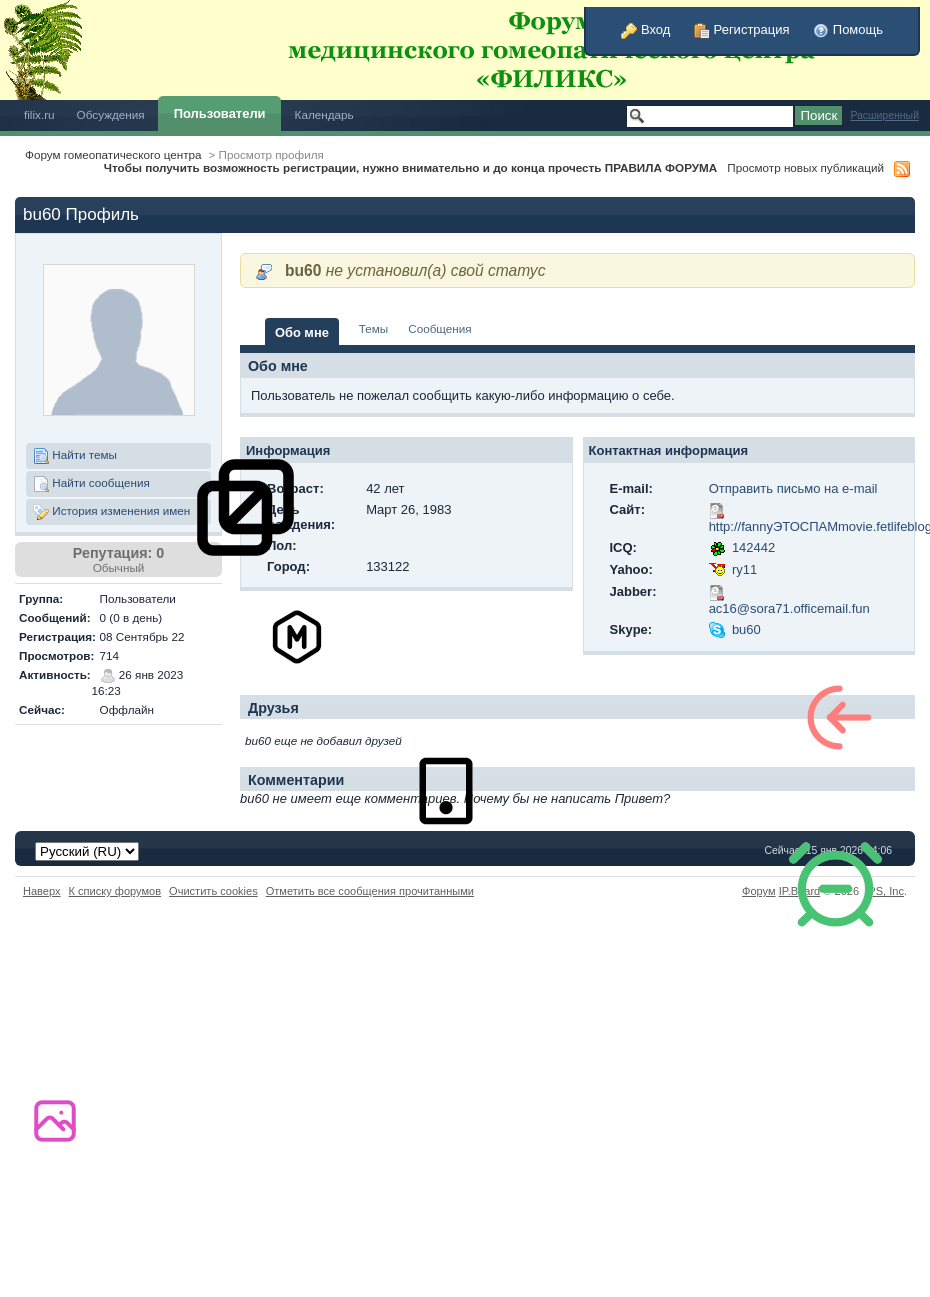  What do you see at coordinates (839, 717) in the screenshot?
I see `return to previous screen` at bounding box center [839, 717].